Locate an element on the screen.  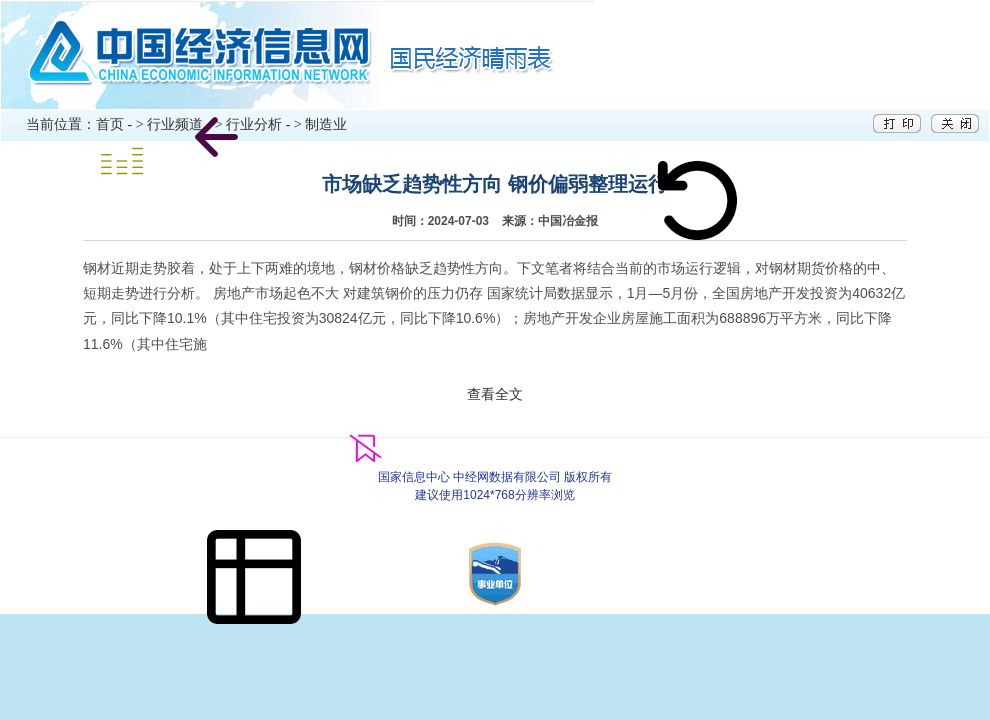
adjust audio equalizer settings is located at coordinates (122, 161).